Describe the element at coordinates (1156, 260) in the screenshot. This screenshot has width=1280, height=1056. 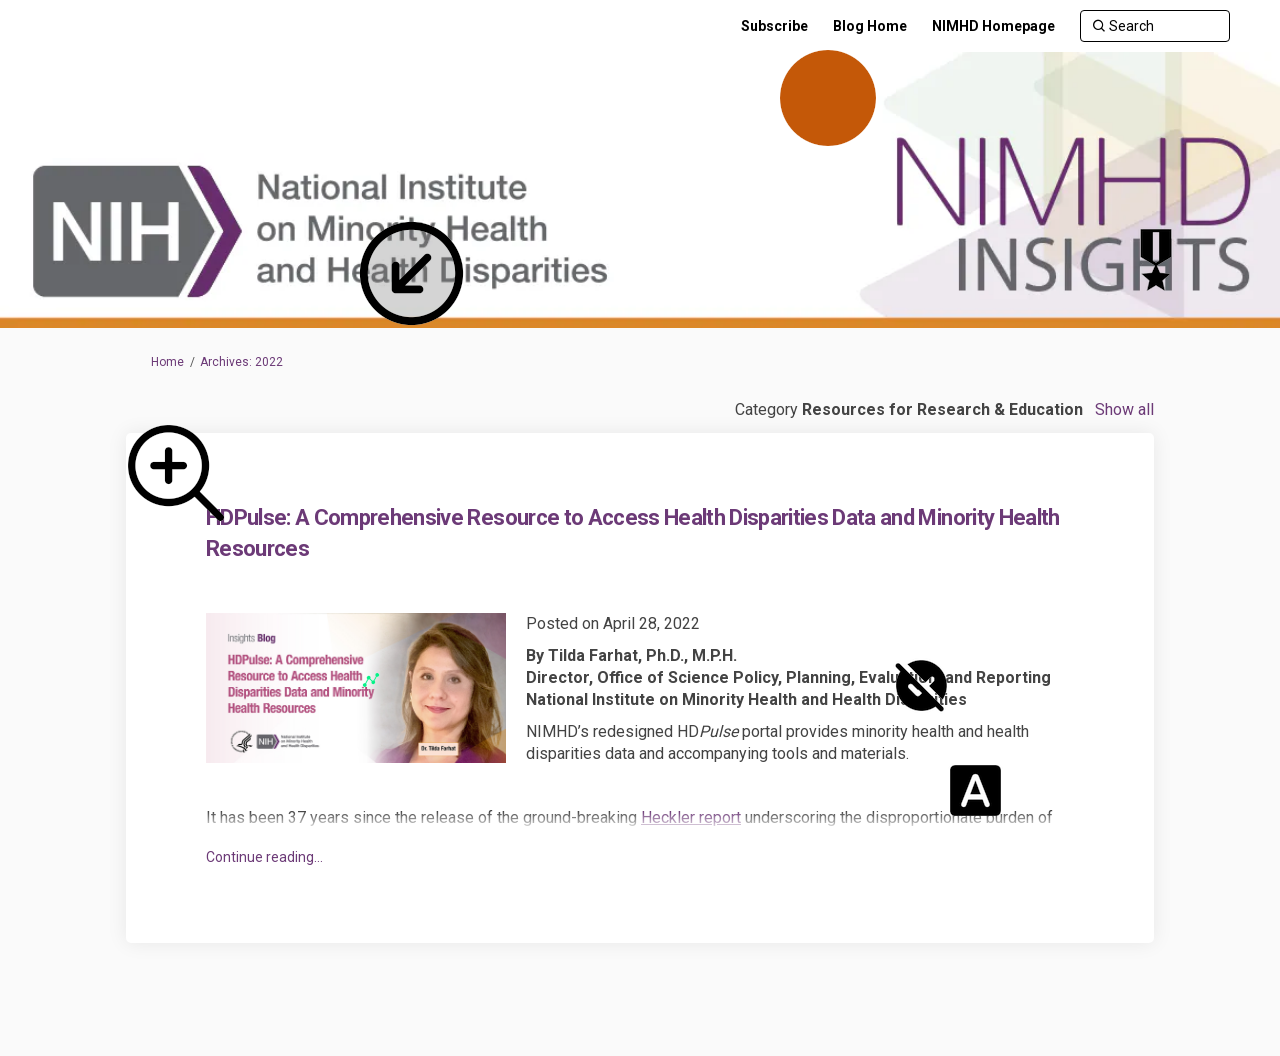
I see `view achievements or awards` at that location.